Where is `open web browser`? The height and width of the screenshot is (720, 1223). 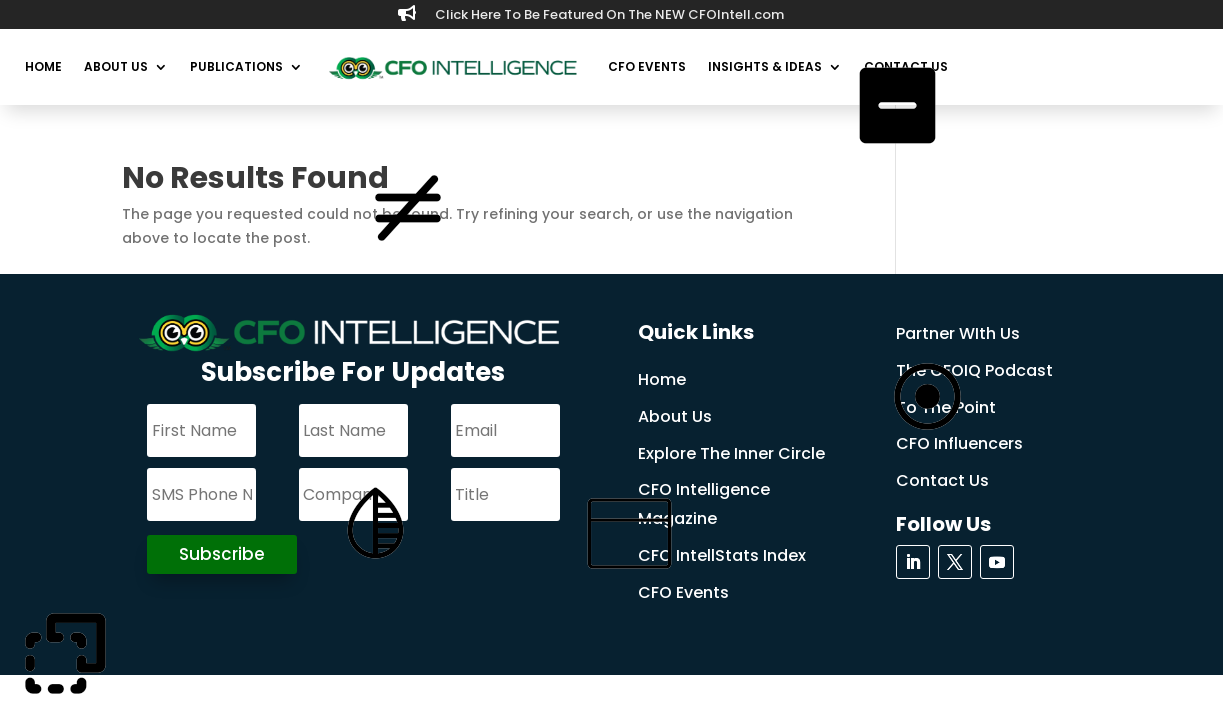 open web browser is located at coordinates (629, 533).